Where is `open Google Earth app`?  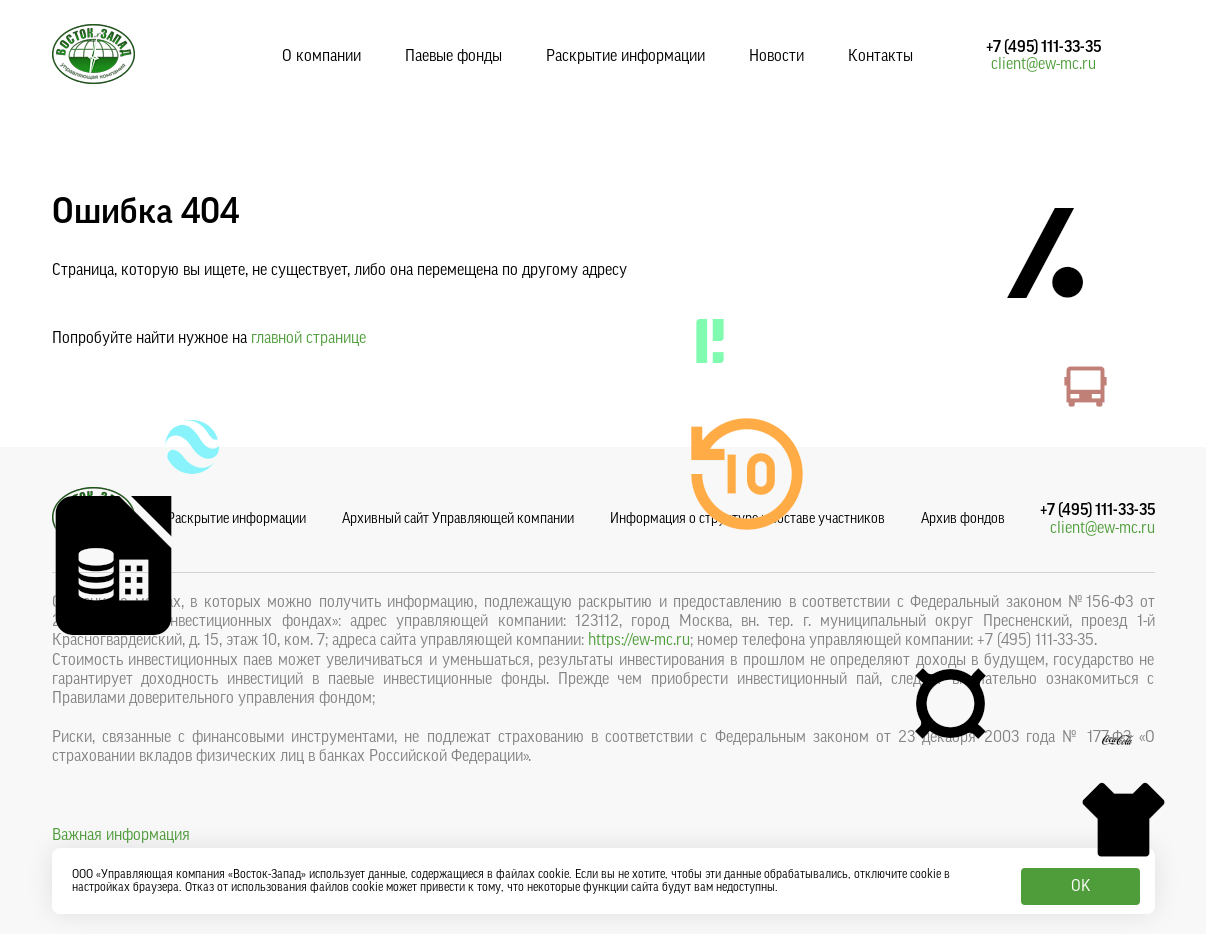 open Google Earth app is located at coordinates (192, 447).